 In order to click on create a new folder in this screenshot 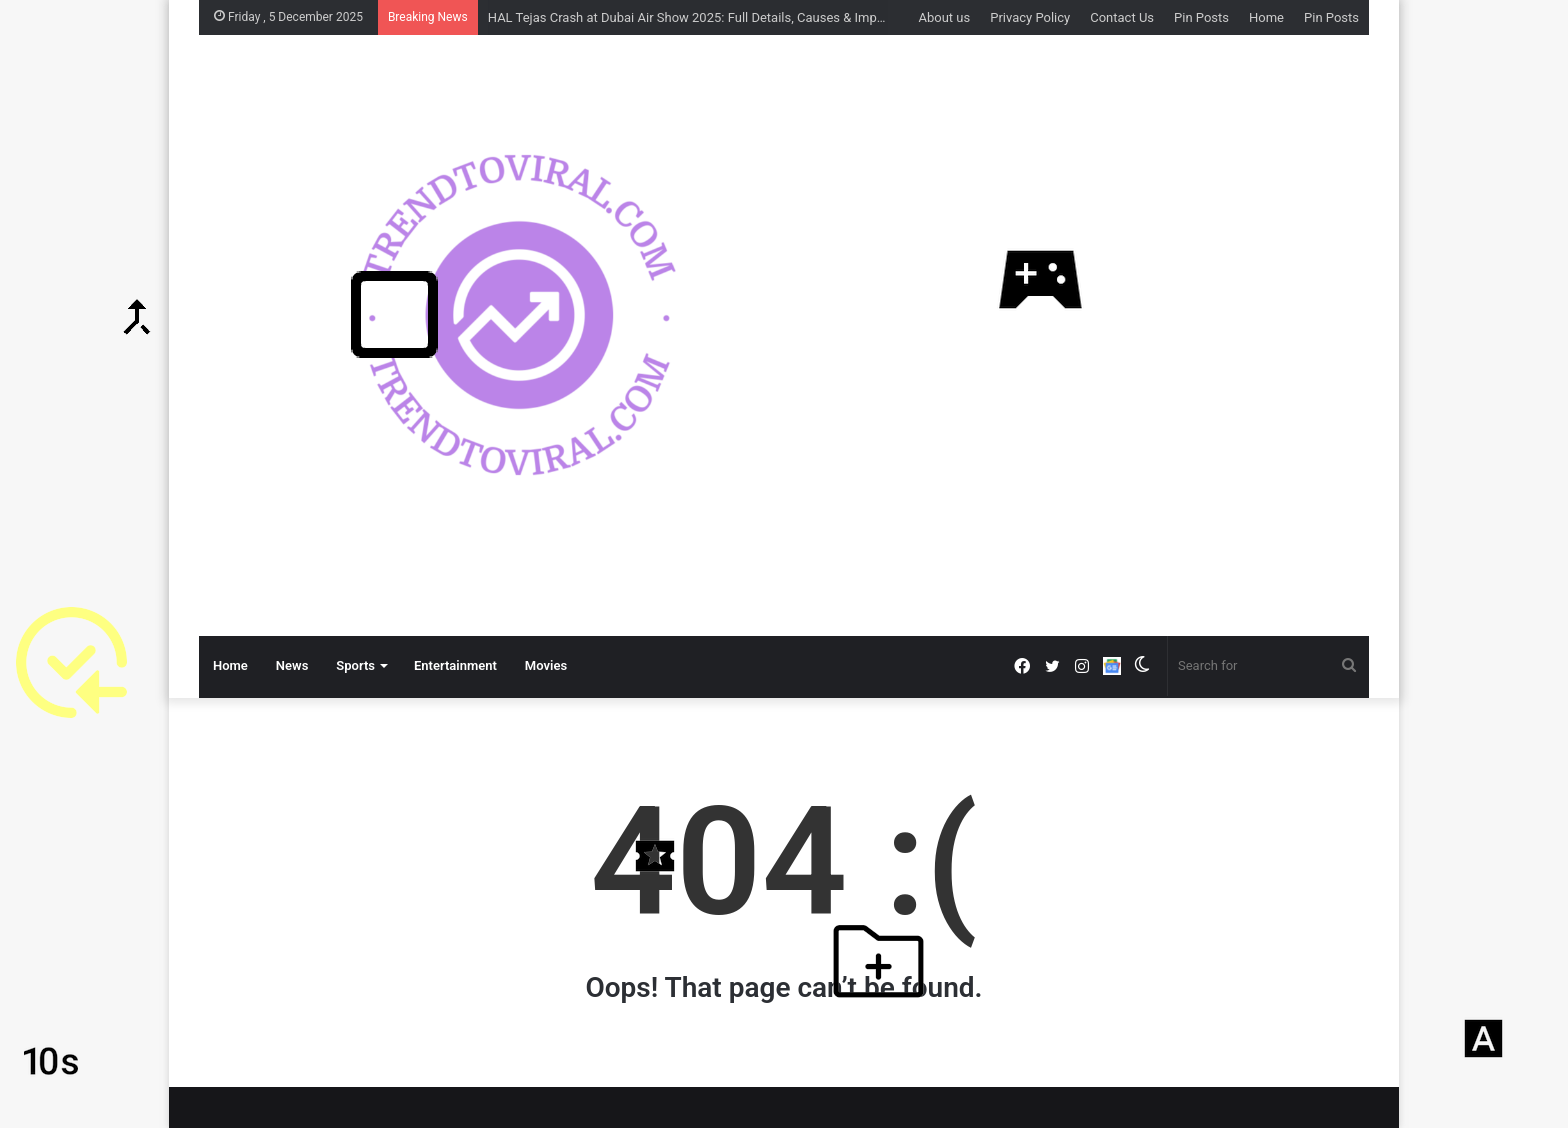, I will do `click(878, 959)`.